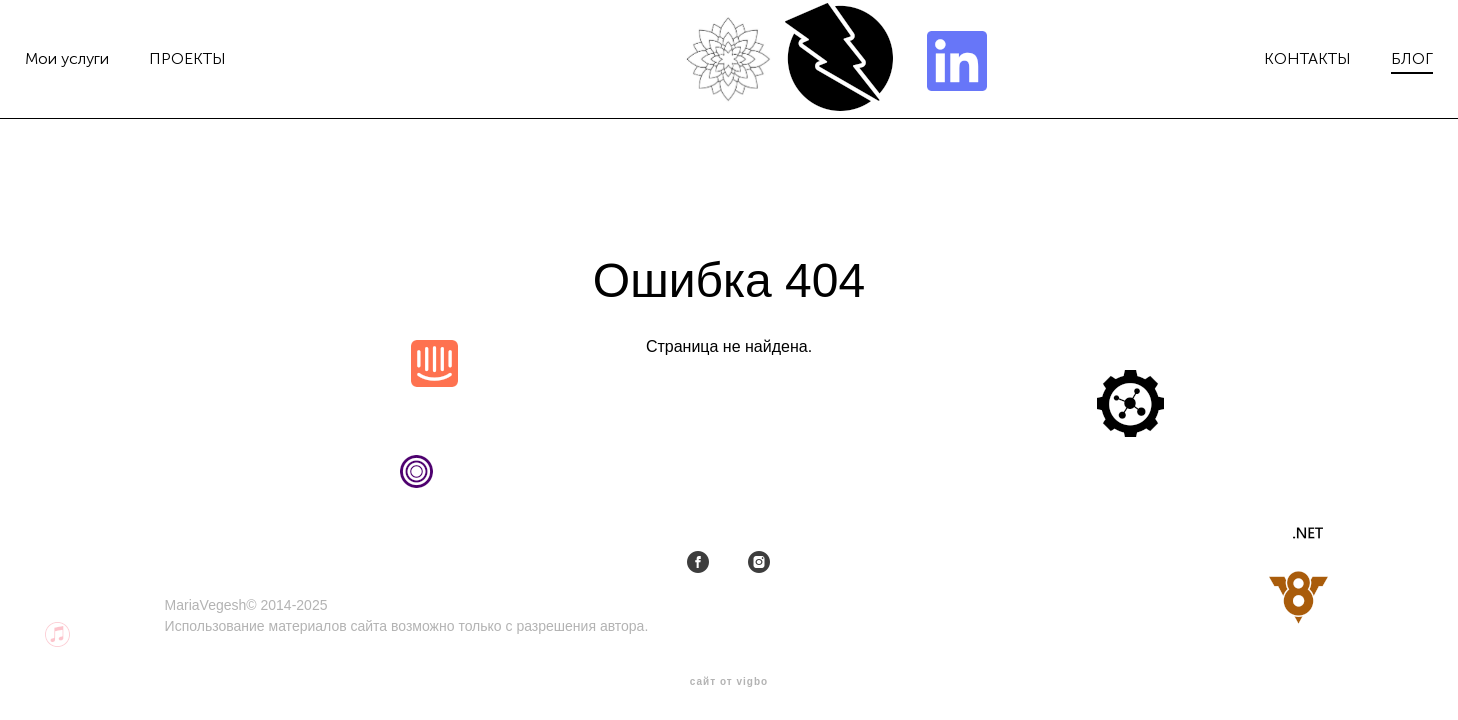 The height and width of the screenshot is (720, 1458). What do you see at coordinates (957, 61) in the screenshot?
I see `open LinkedIn profile` at bounding box center [957, 61].